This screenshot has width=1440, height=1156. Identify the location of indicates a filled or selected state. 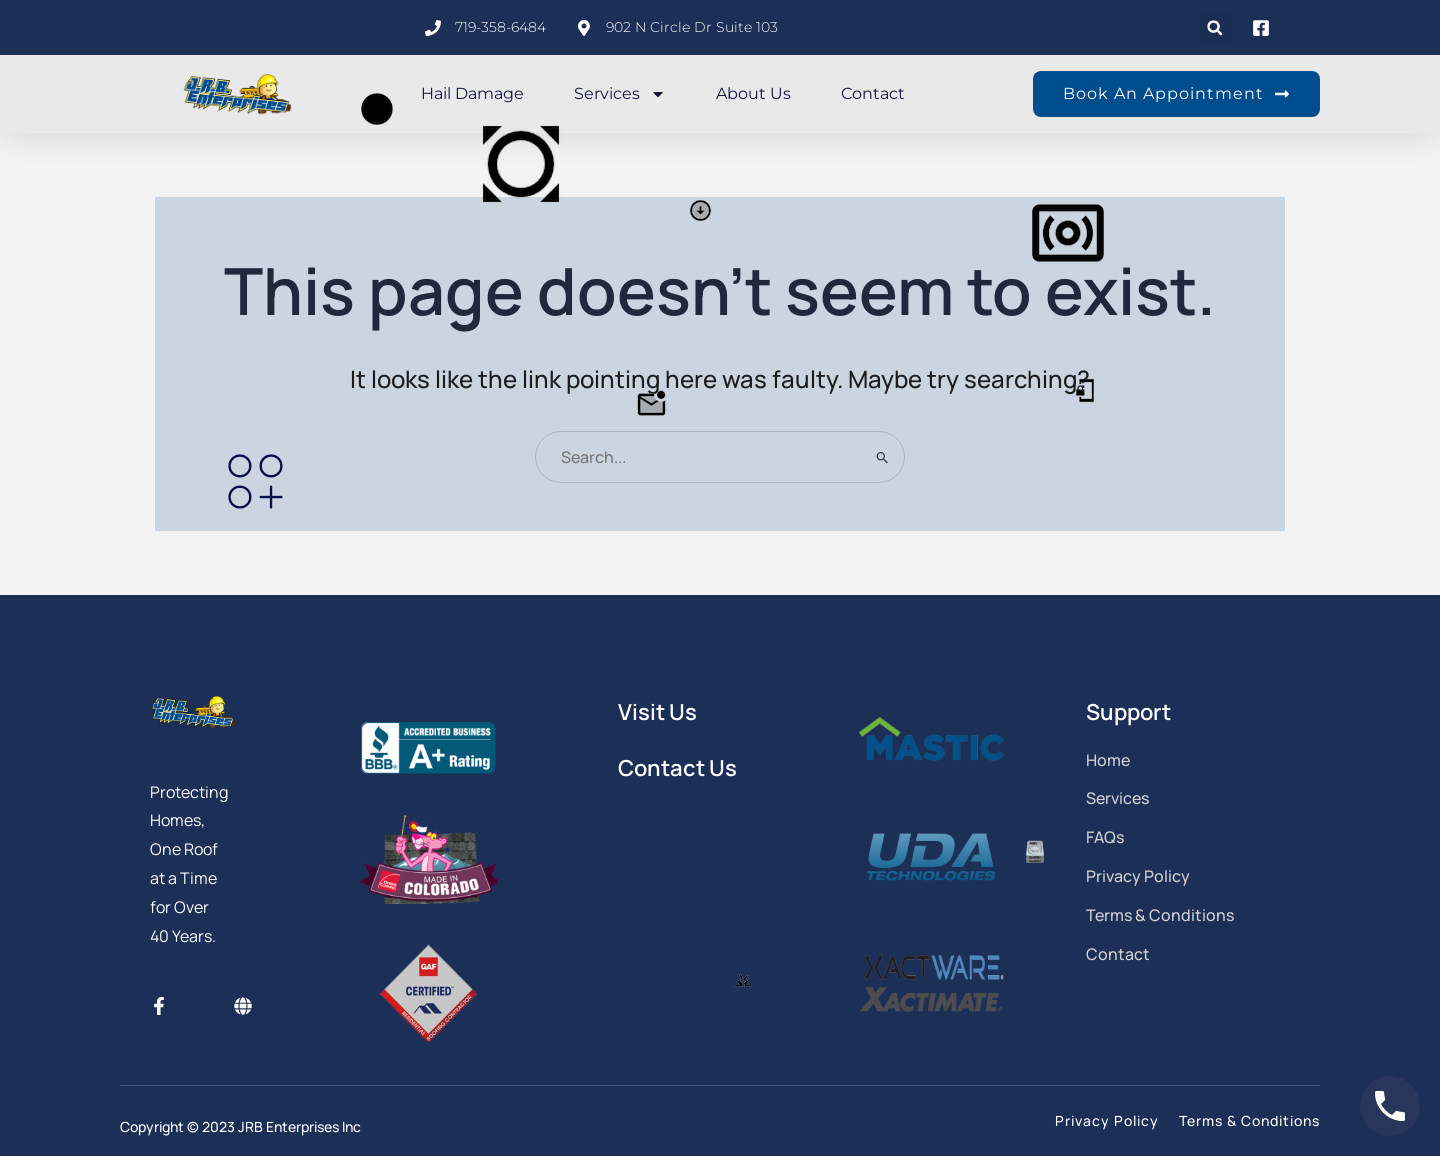
(377, 109).